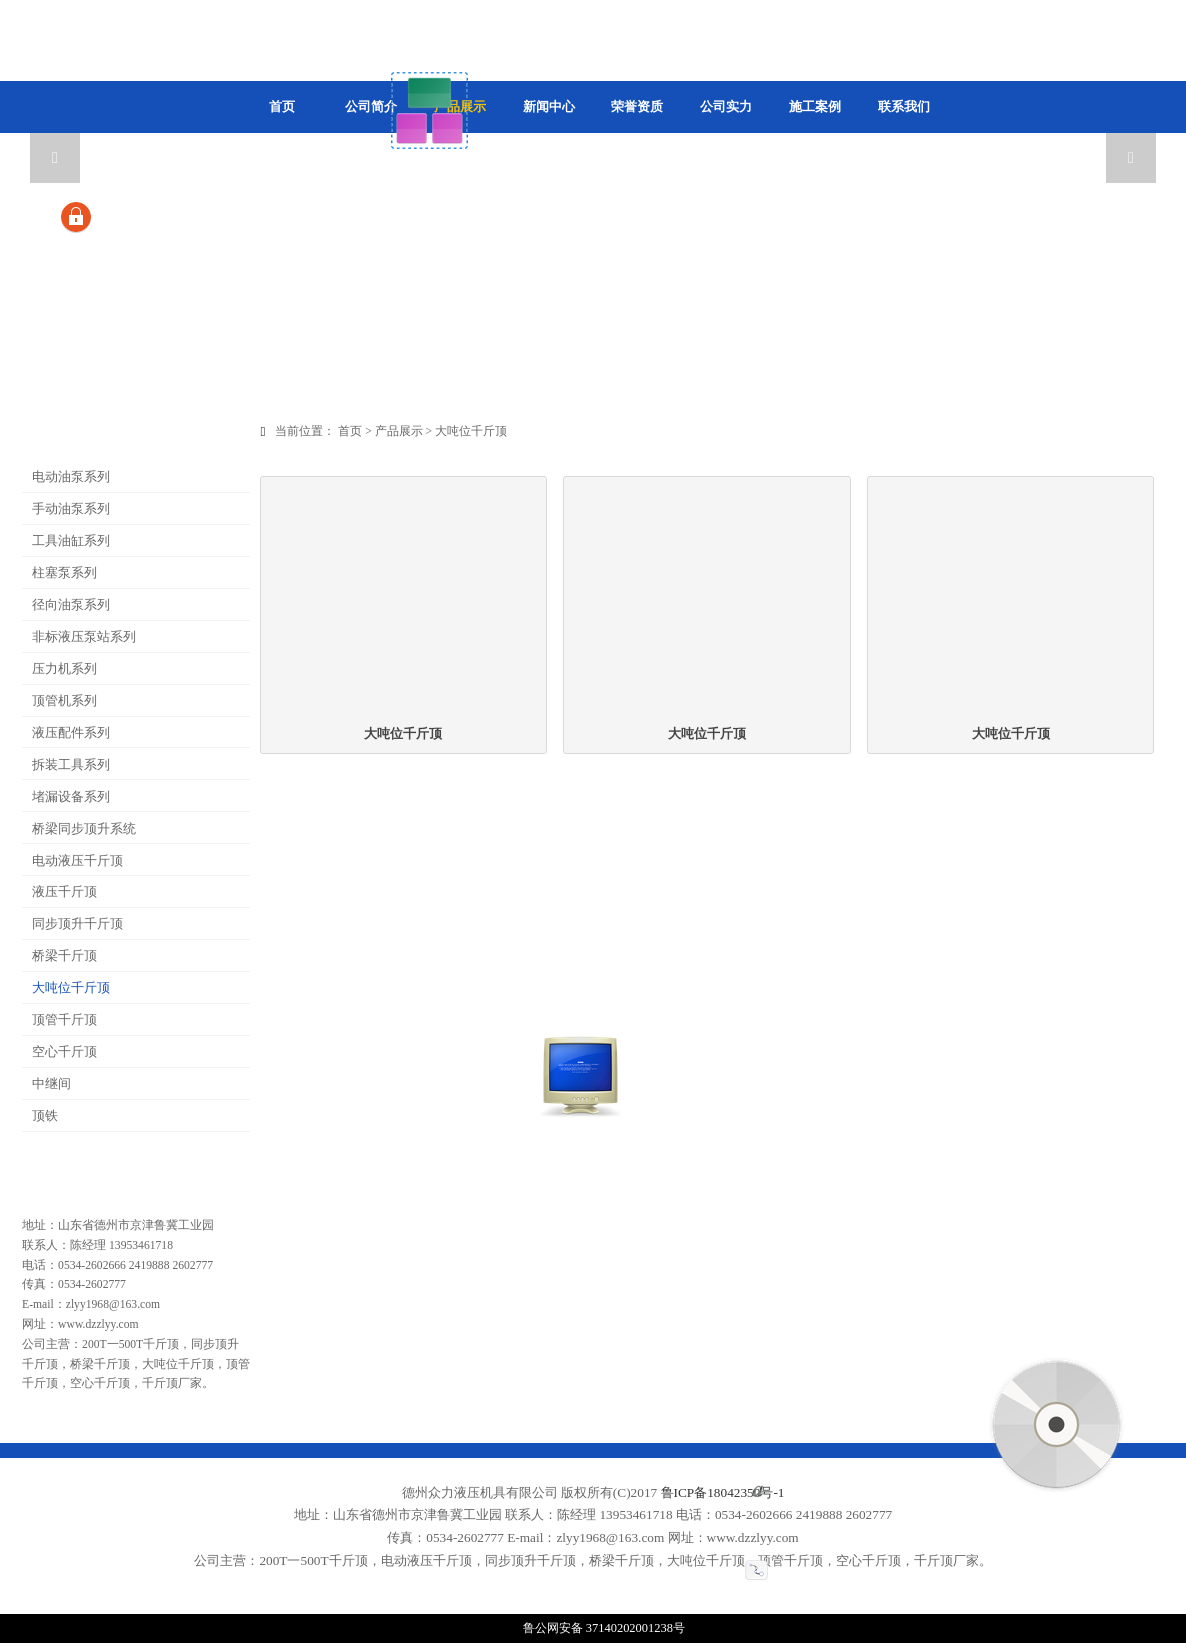 This screenshot has width=1186, height=1643. What do you see at coordinates (76, 217) in the screenshot?
I see `lock the screen or enable security` at bounding box center [76, 217].